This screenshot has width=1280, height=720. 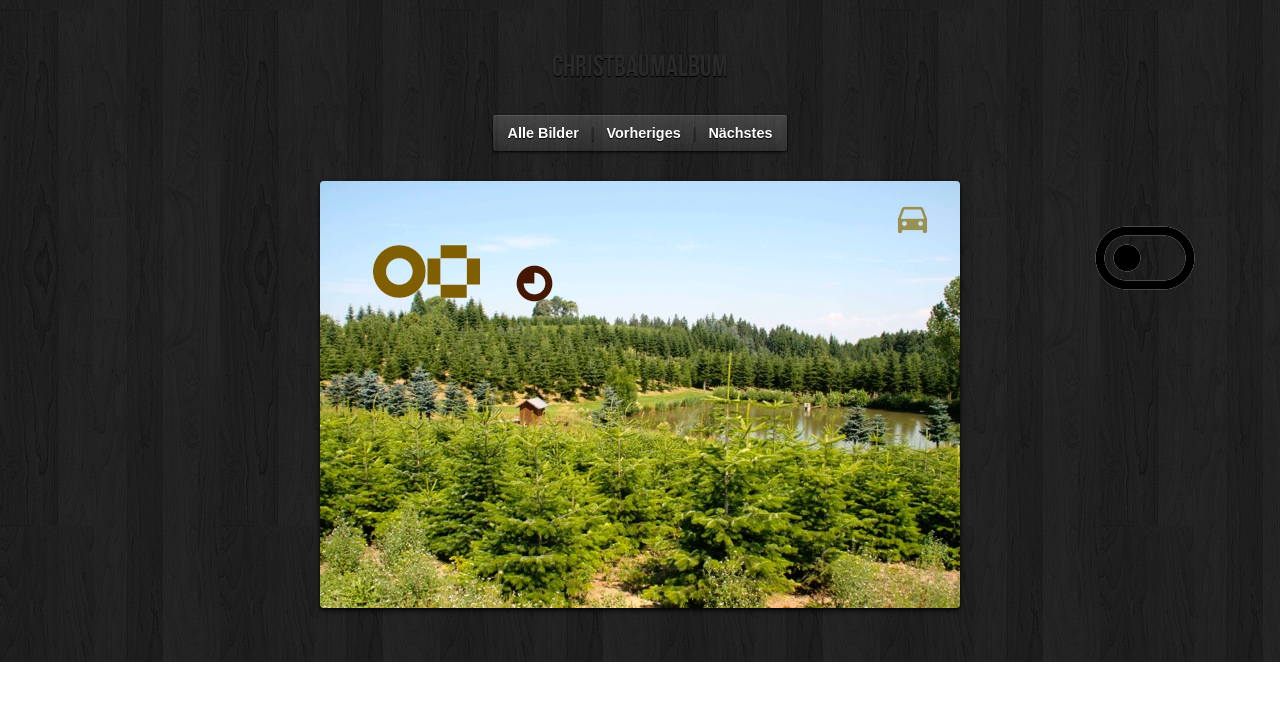 I want to click on toggle a setting on or off, so click(x=1145, y=258).